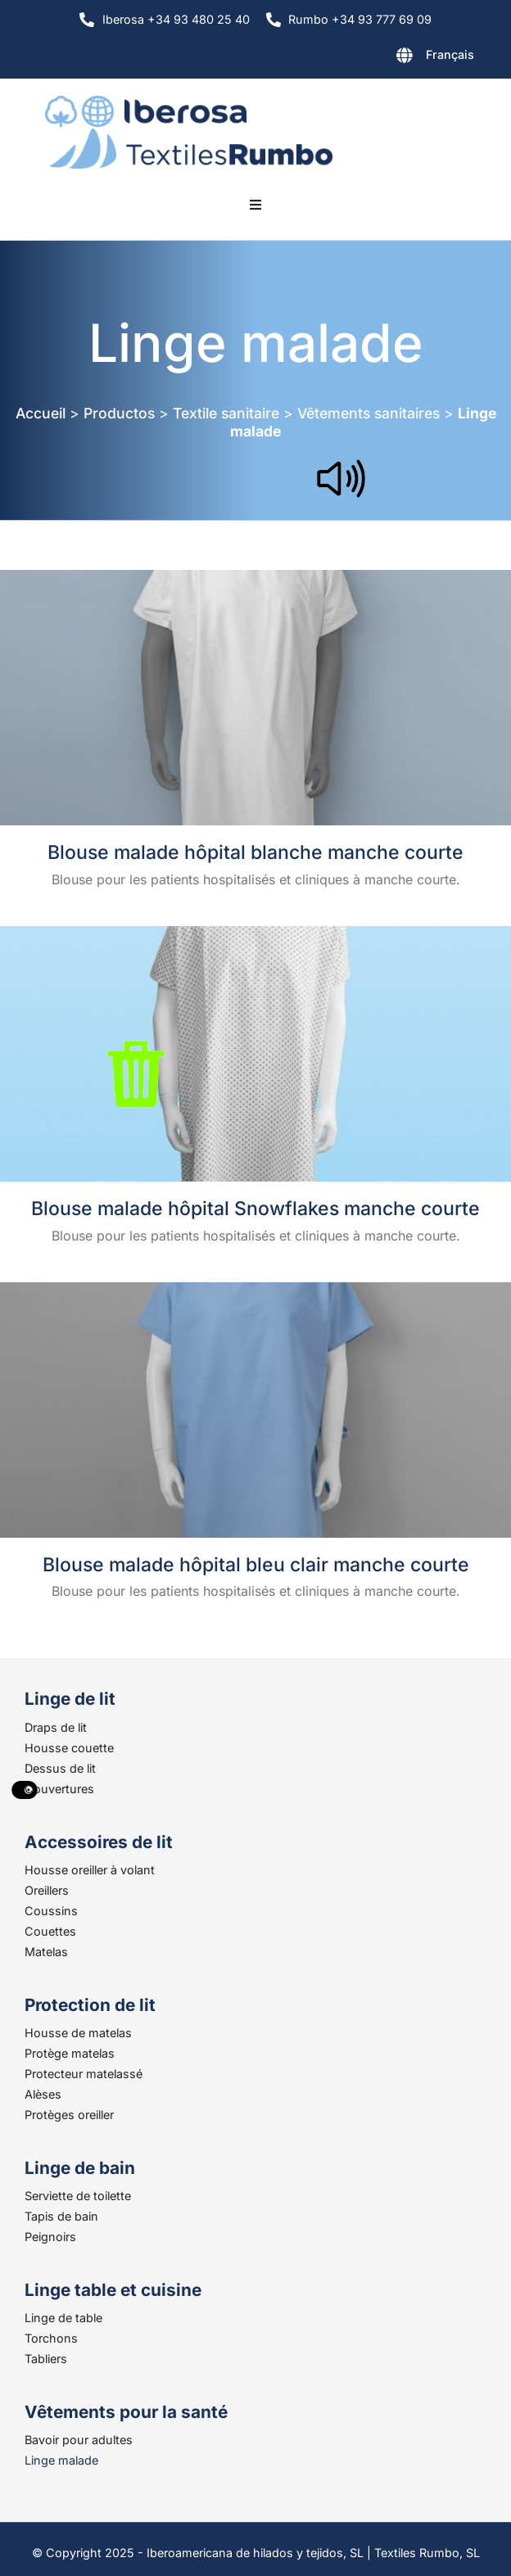 This screenshot has width=511, height=2576. I want to click on delete this item, so click(136, 1074).